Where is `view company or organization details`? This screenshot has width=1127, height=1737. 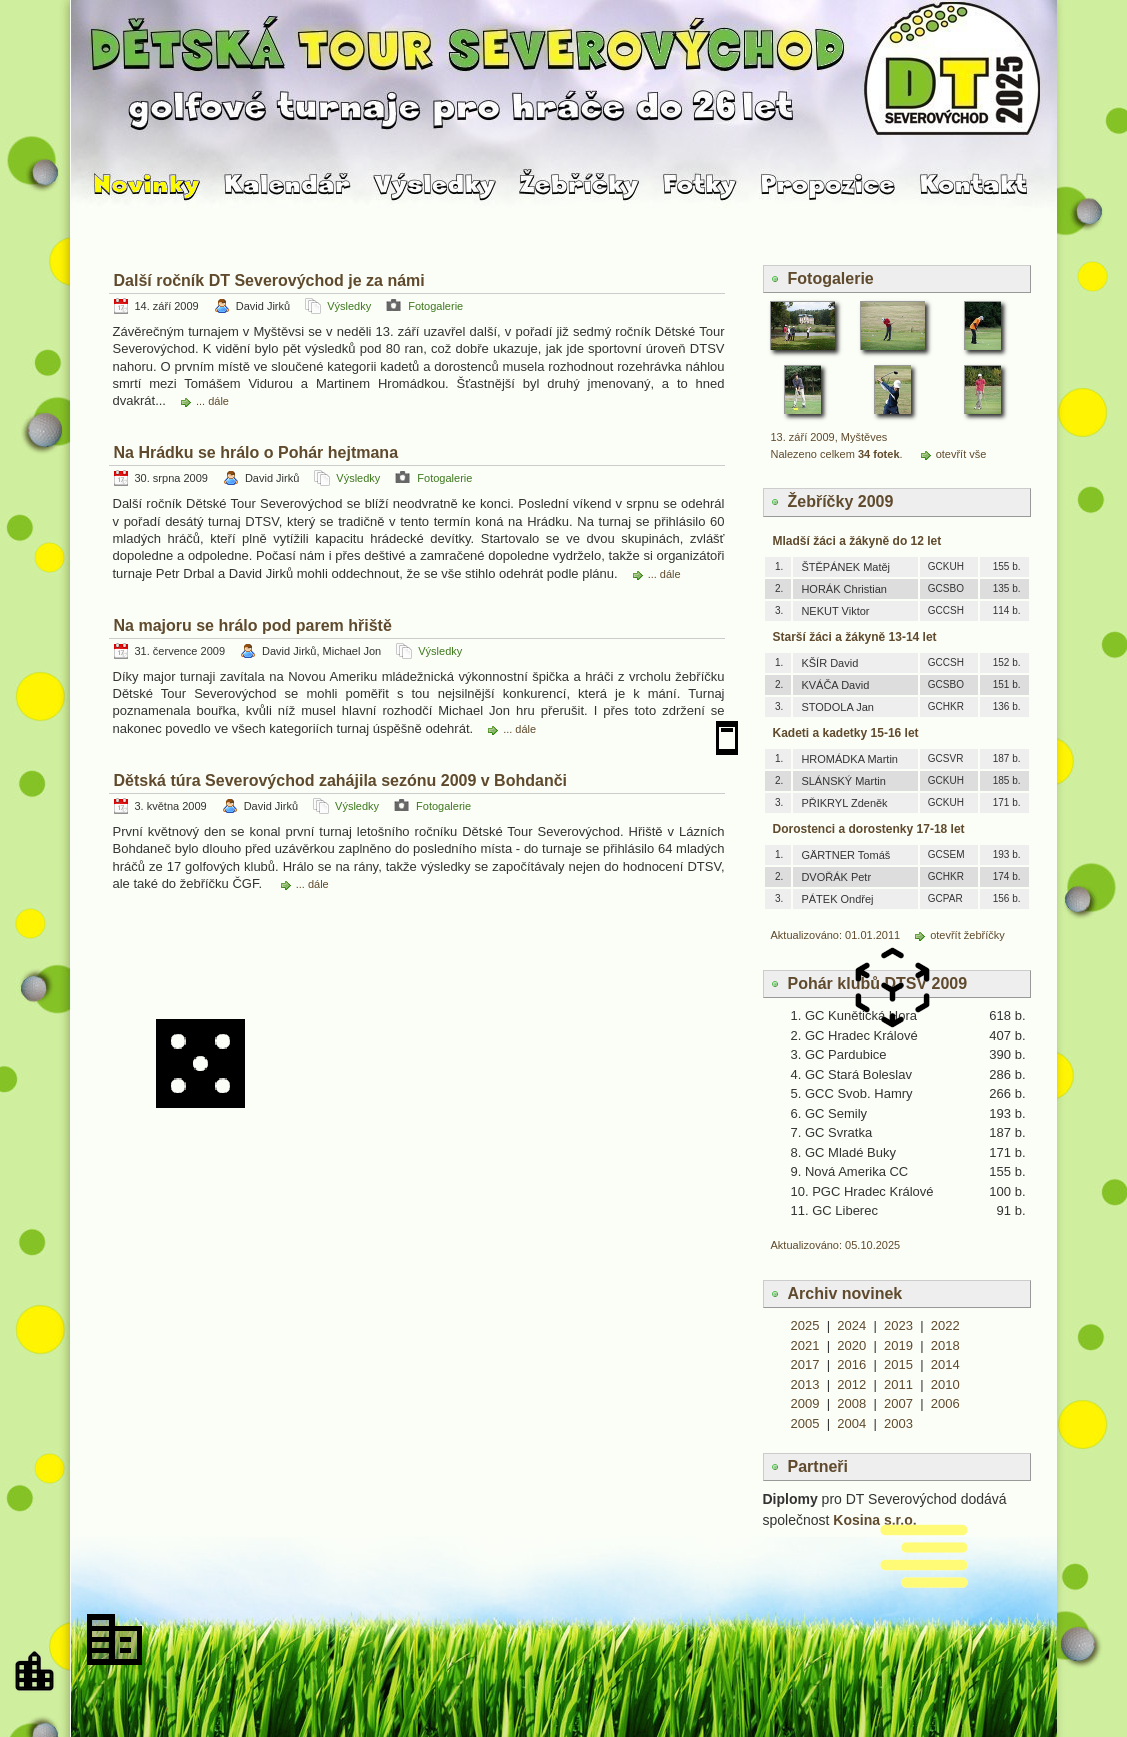 view company or organization details is located at coordinates (114, 1639).